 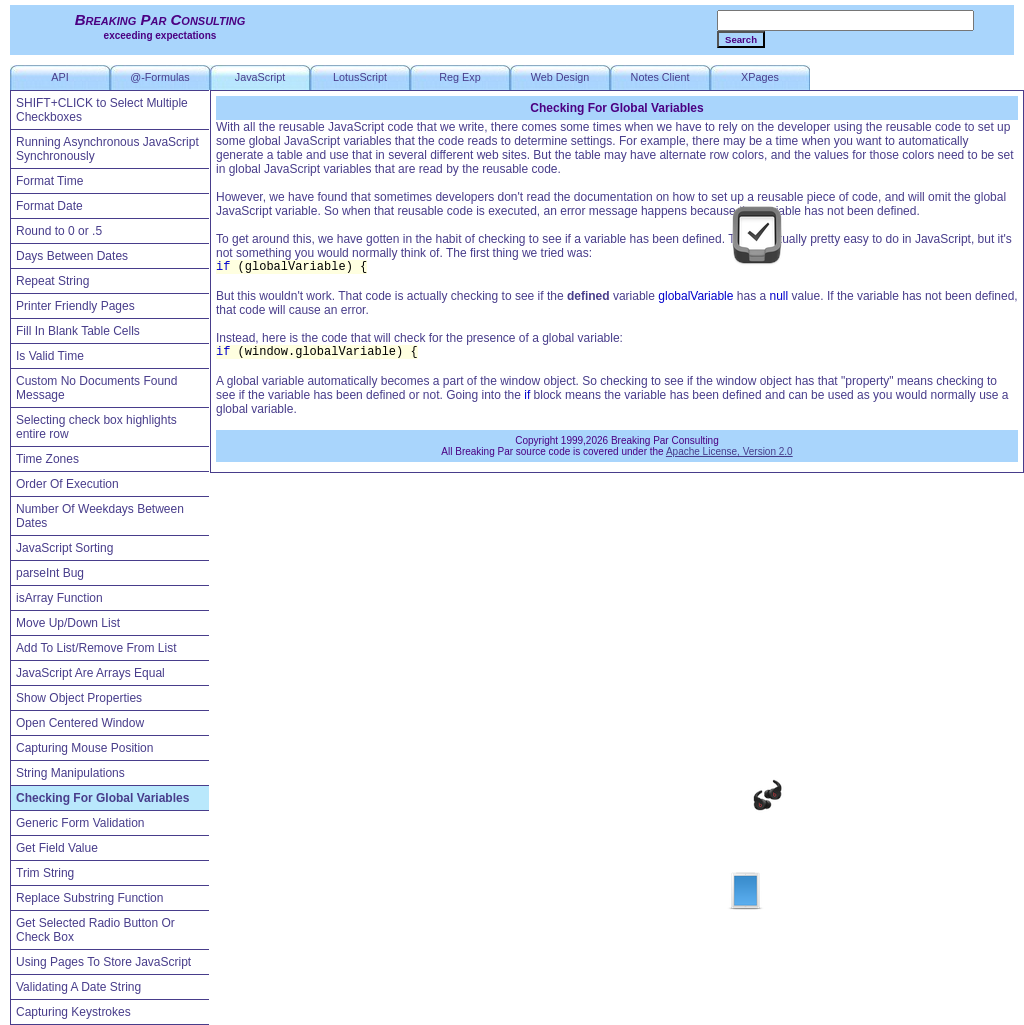 What do you see at coordinates (767, 795) in the screenshot?
I see `connect beats fit pro earbuds via bluetooth` at bounding box center [767, 795].